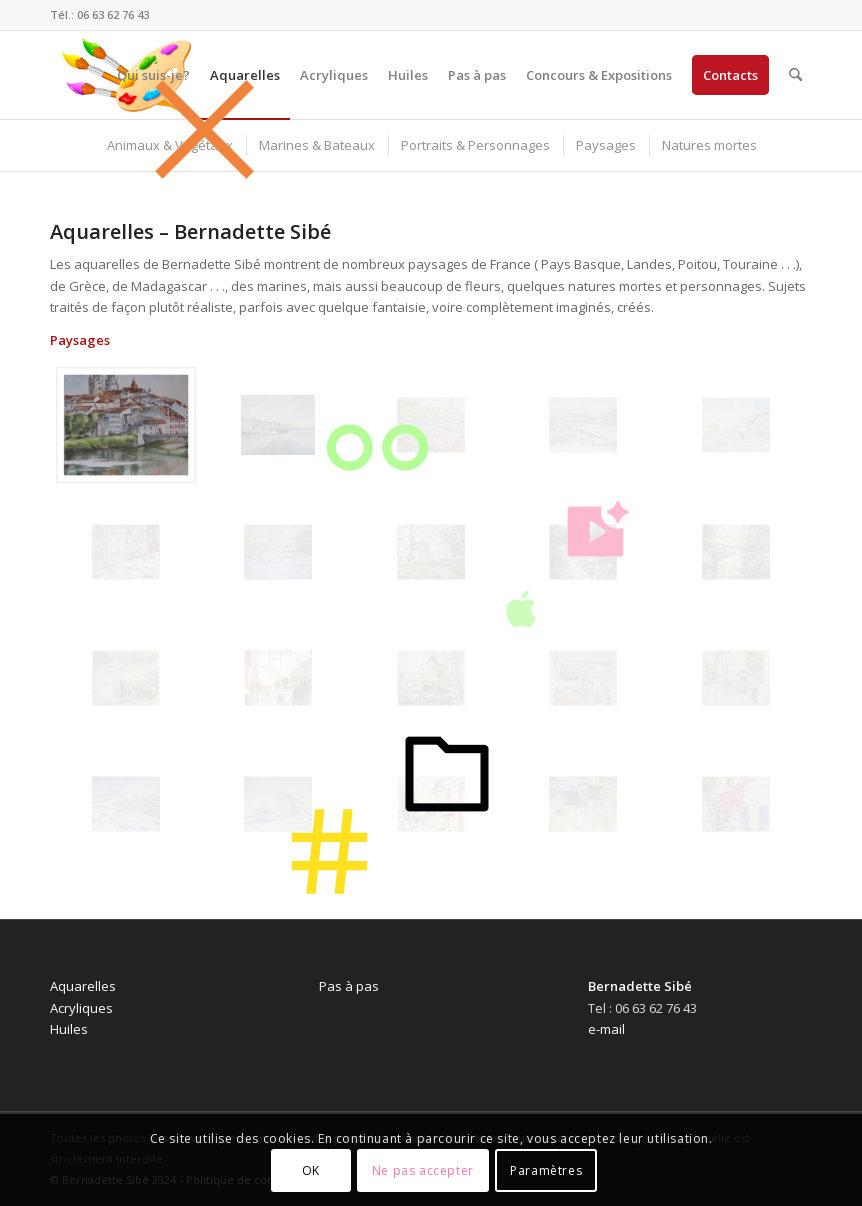 The height and width of the screenshot is (1206, 862). I want to click on open folder to view files, so click(447, 774).